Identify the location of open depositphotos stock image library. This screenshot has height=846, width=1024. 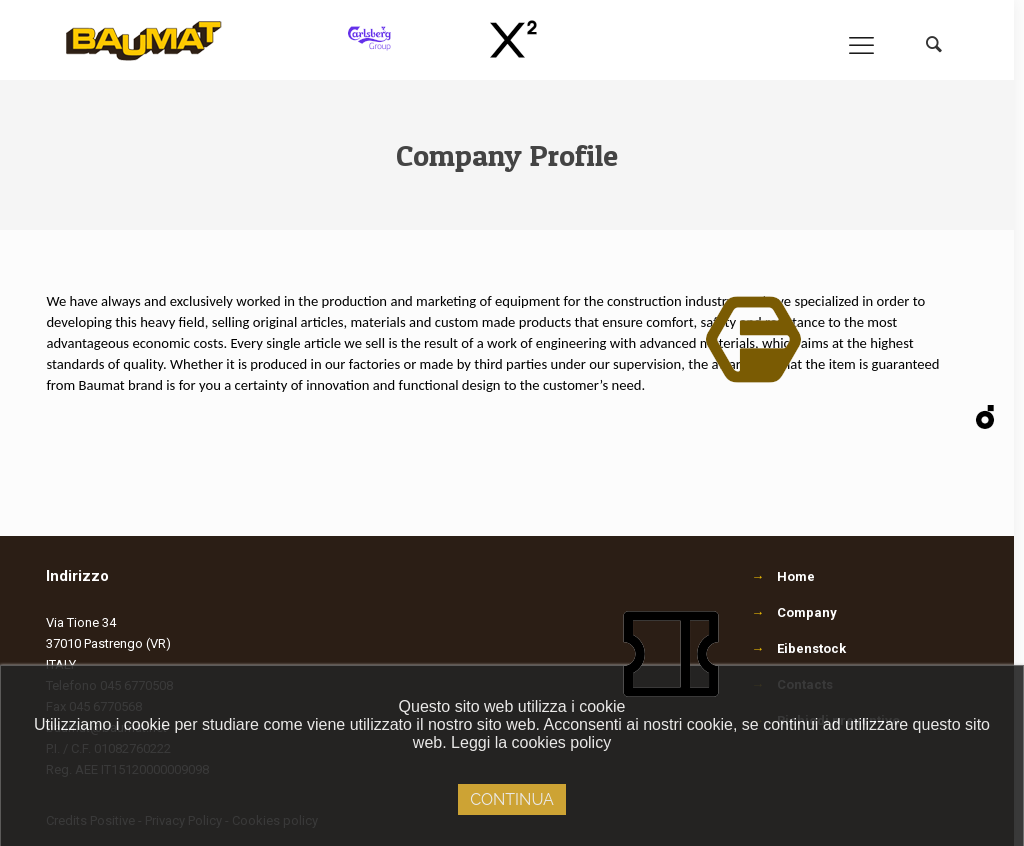
(985, 417).